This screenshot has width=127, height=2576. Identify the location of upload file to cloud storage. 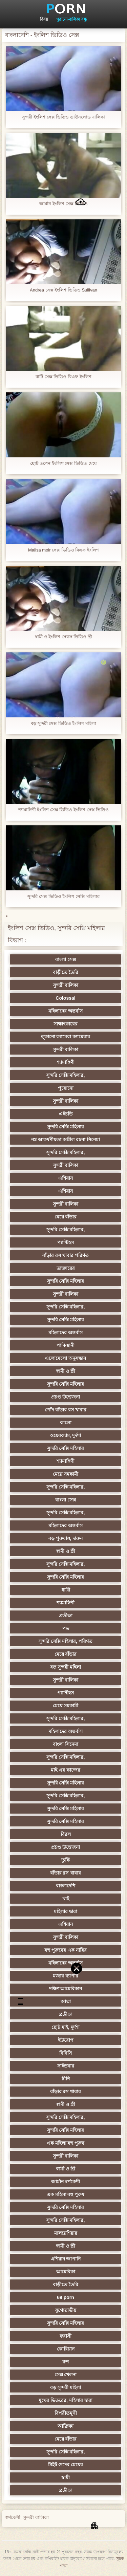
(81, 202).